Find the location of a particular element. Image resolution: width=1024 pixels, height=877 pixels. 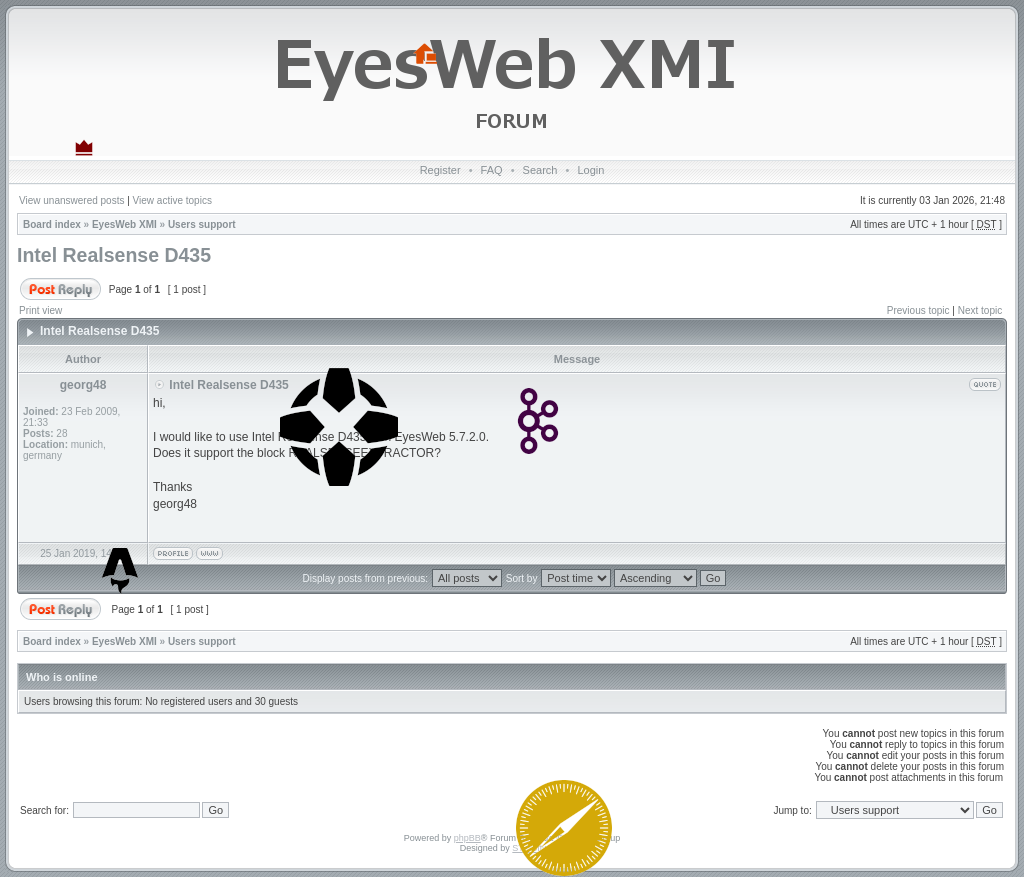

astro web framework logo is located at coordinates (120, 571).